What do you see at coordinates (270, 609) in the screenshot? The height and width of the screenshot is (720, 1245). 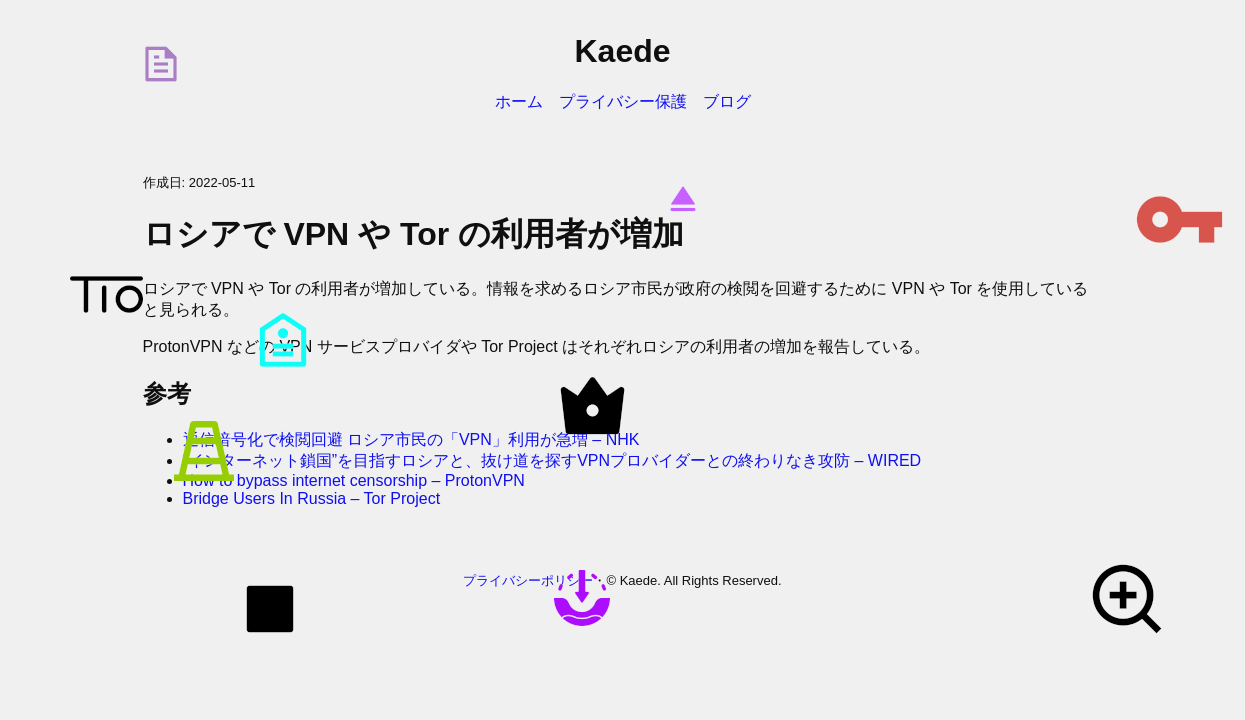 I see `an unchecked or empty checkbox state` at bounding box center [270, 609].